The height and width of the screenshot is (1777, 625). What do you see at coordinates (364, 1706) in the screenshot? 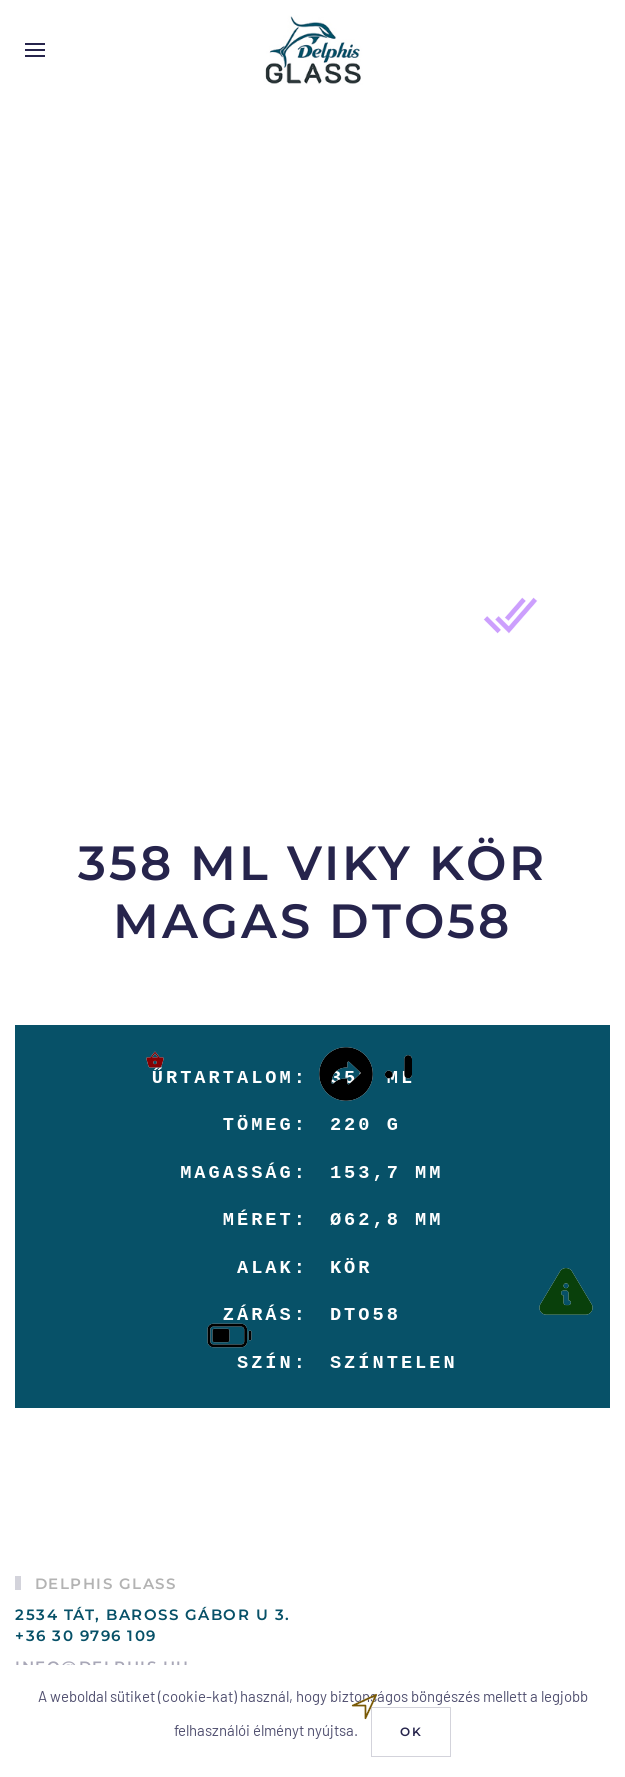
I see `get directions to a location` at bounding box center [364, 1706].